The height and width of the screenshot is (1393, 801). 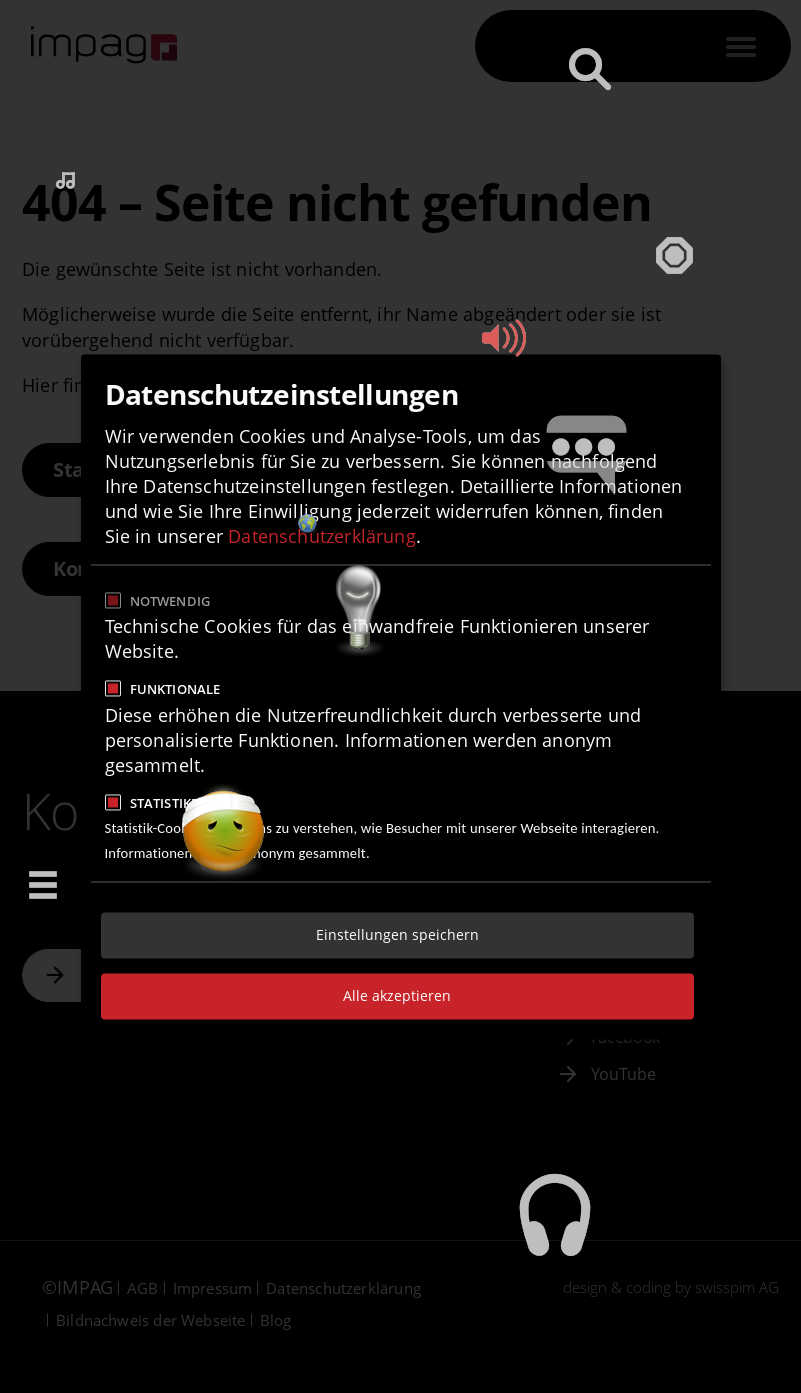 What do you see at coordinates (590, 69) in the screenshot?
I see `search for content or items` at bounding box center [590, 69].